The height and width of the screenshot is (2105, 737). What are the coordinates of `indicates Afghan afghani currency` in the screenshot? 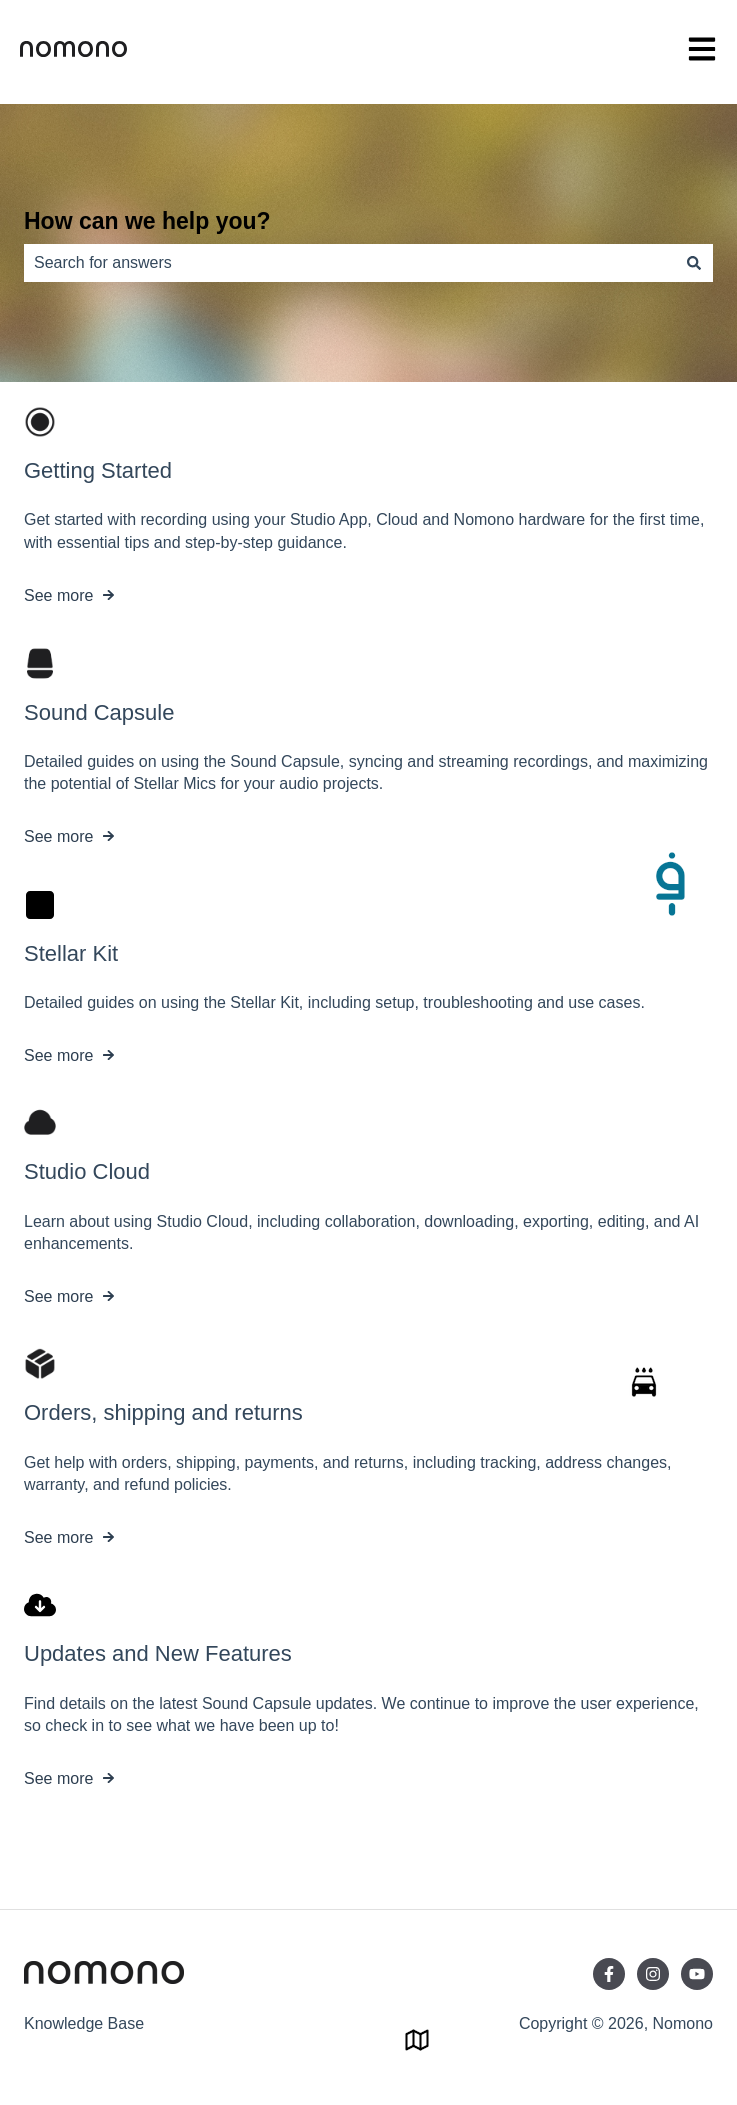 It's located at (672, 884).